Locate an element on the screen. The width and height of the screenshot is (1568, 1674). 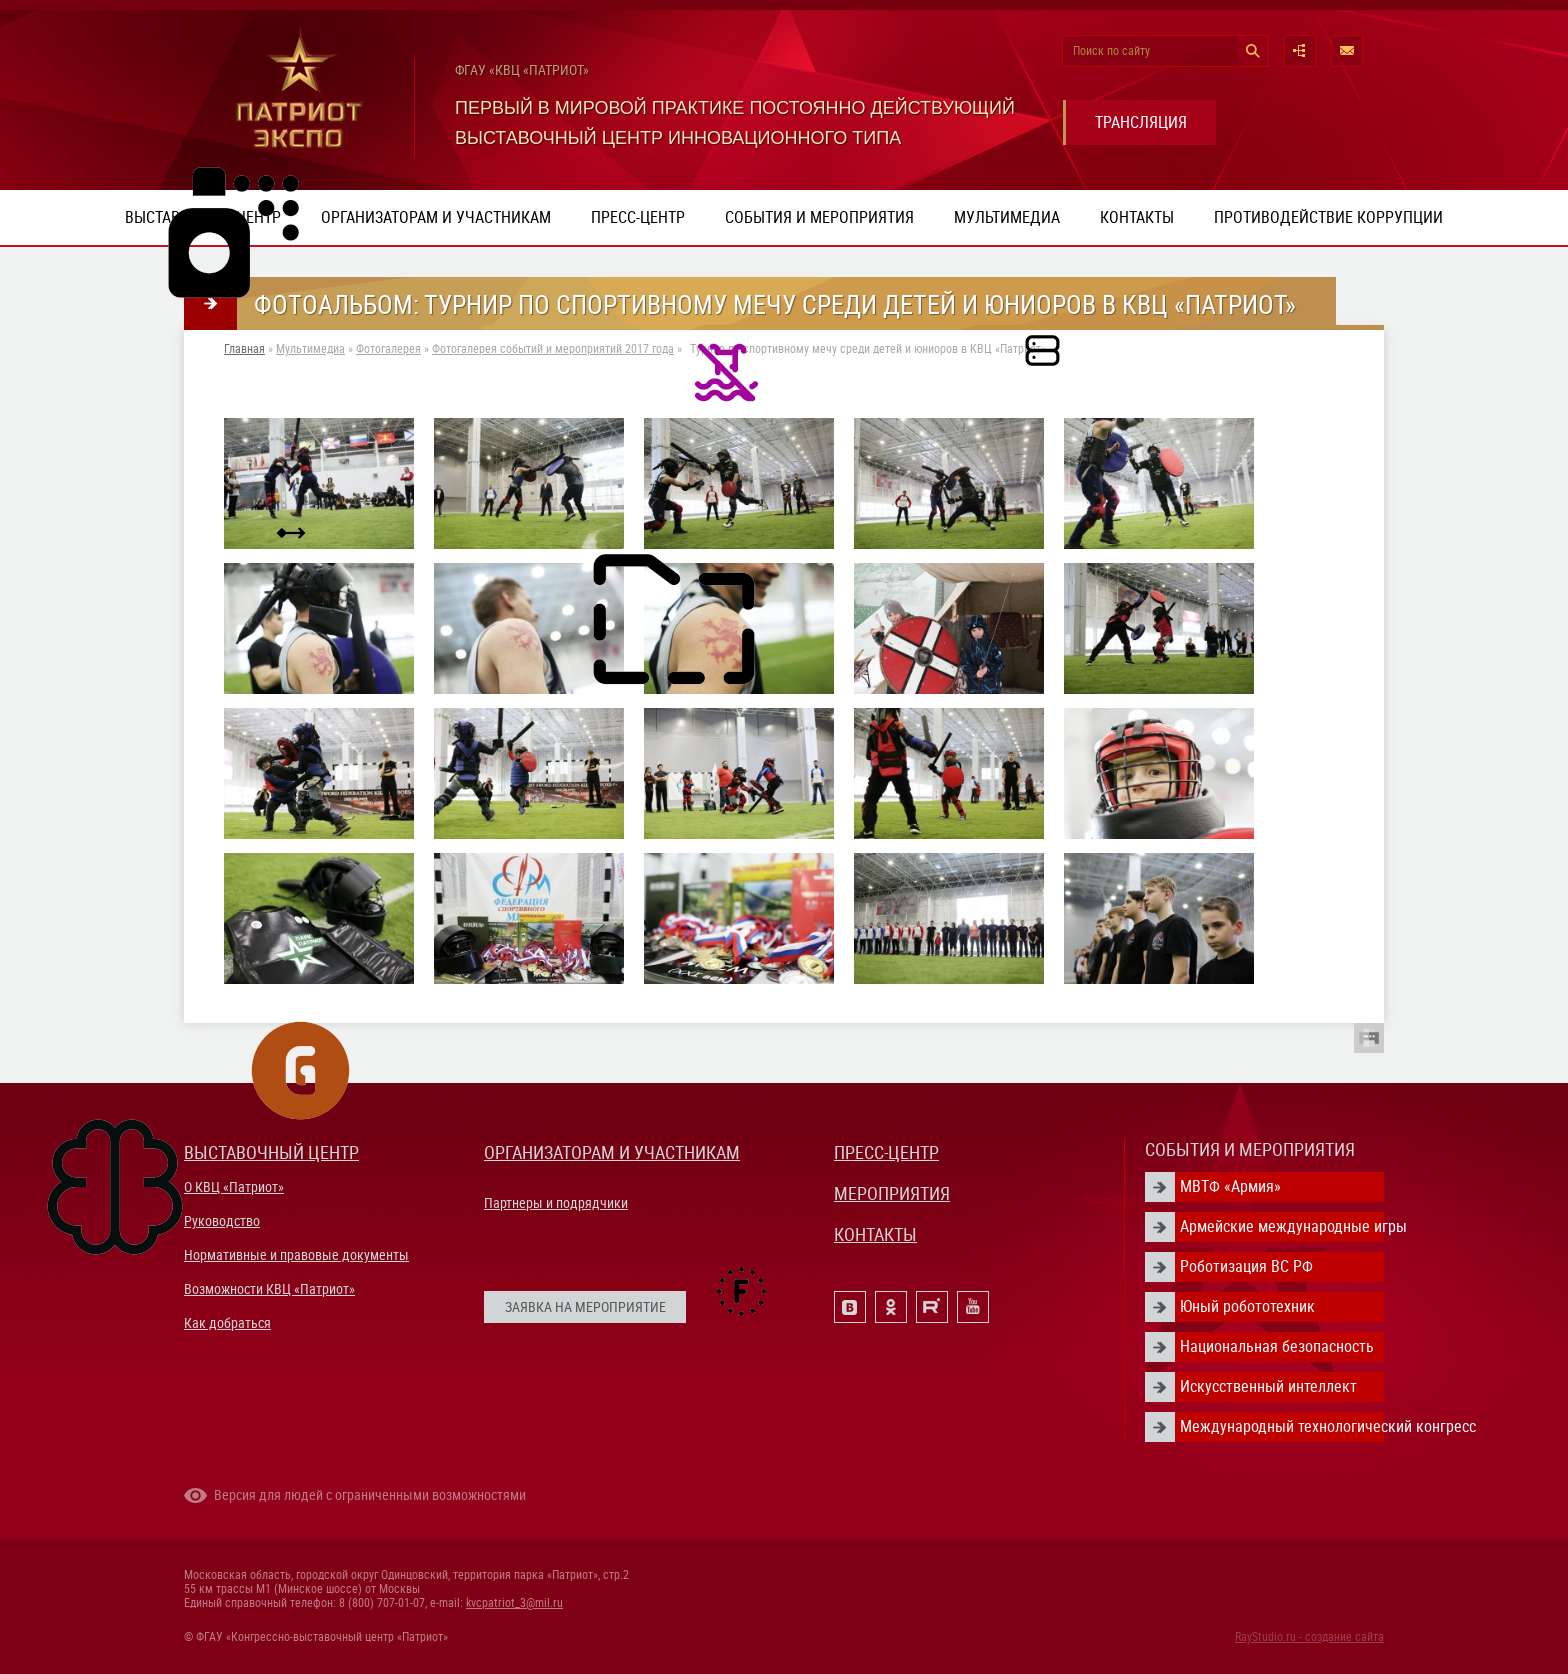
view server status is located at coordinates (1042, 350).